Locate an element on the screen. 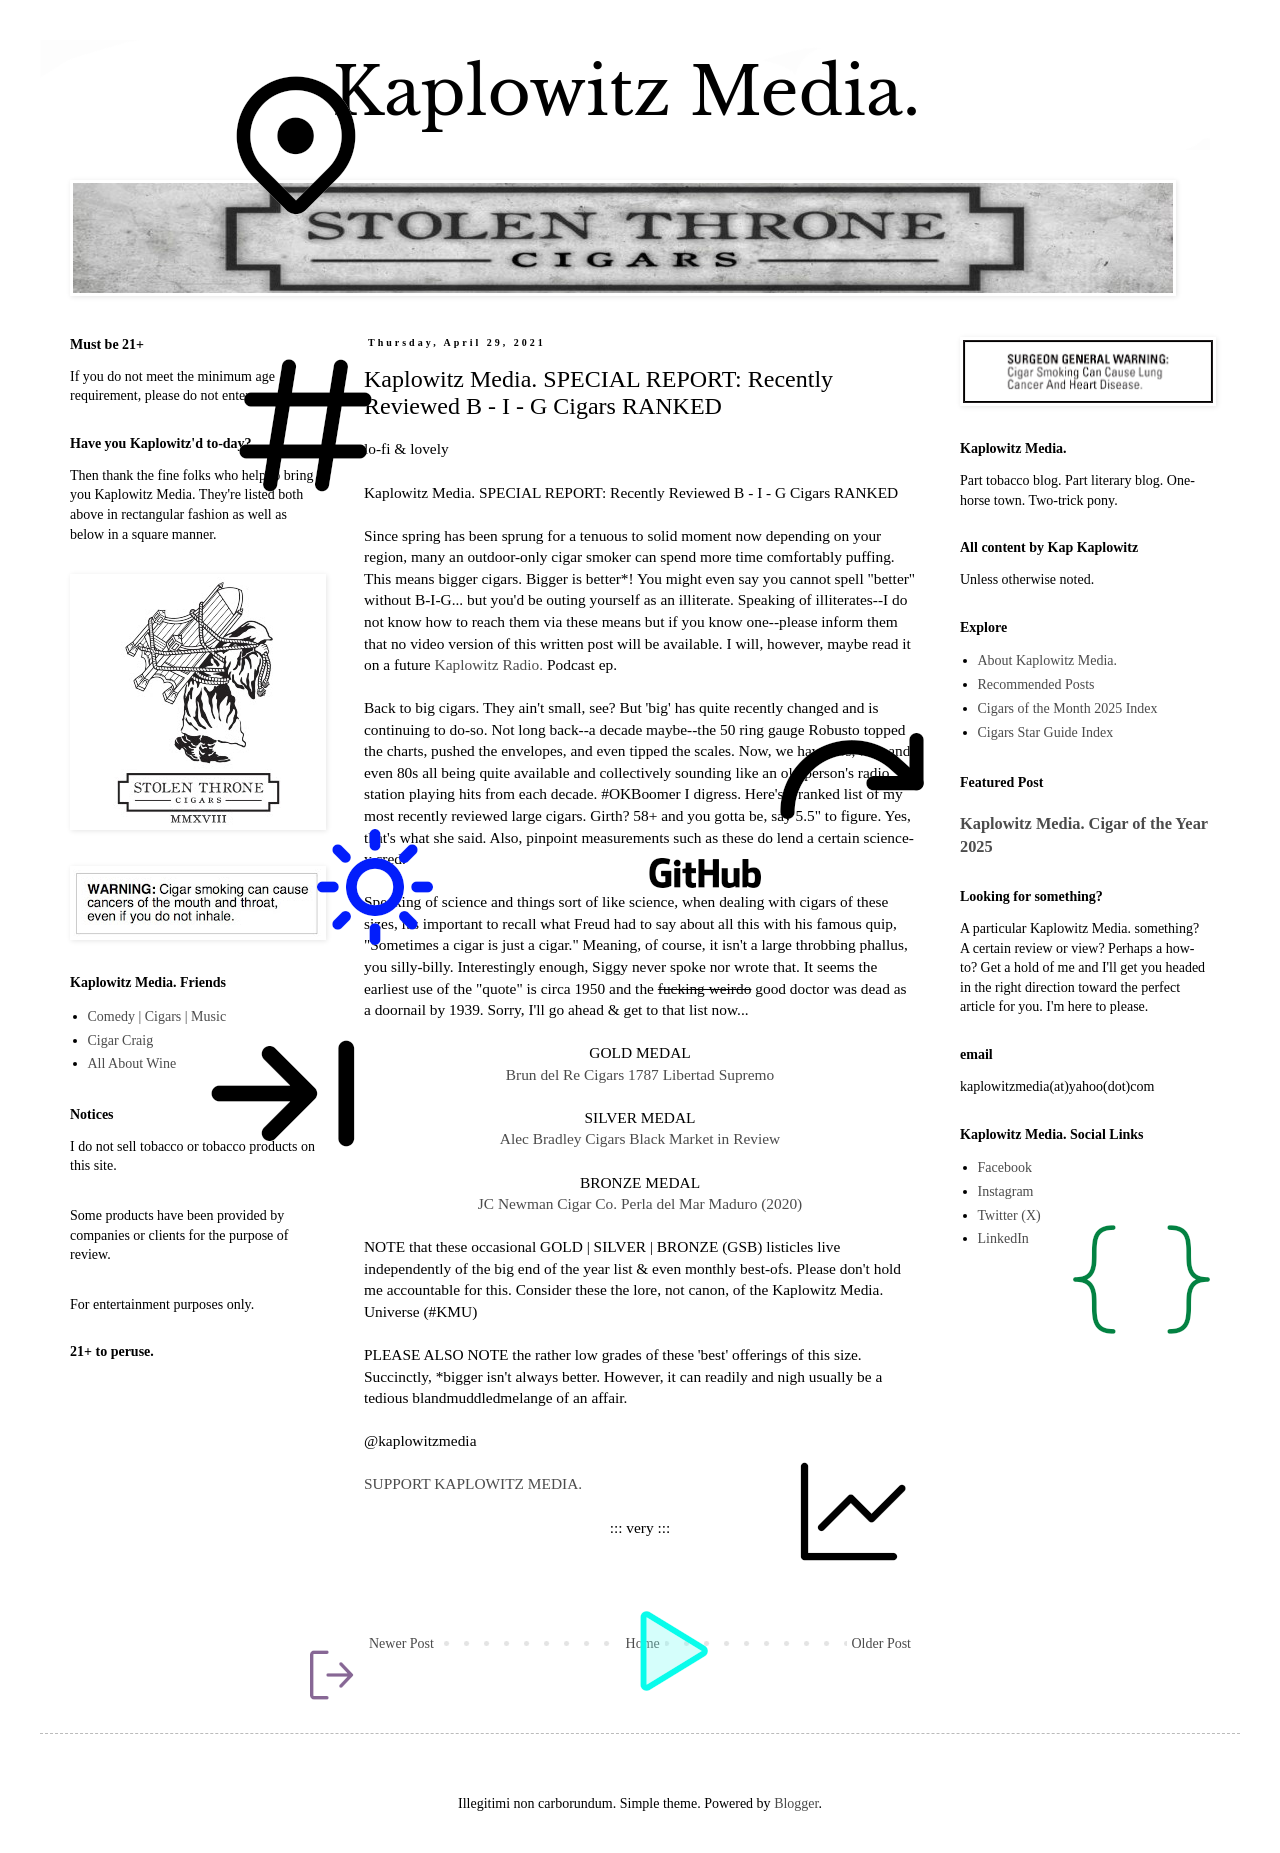  link to GitHub repository is located at coordinates (706, 873).